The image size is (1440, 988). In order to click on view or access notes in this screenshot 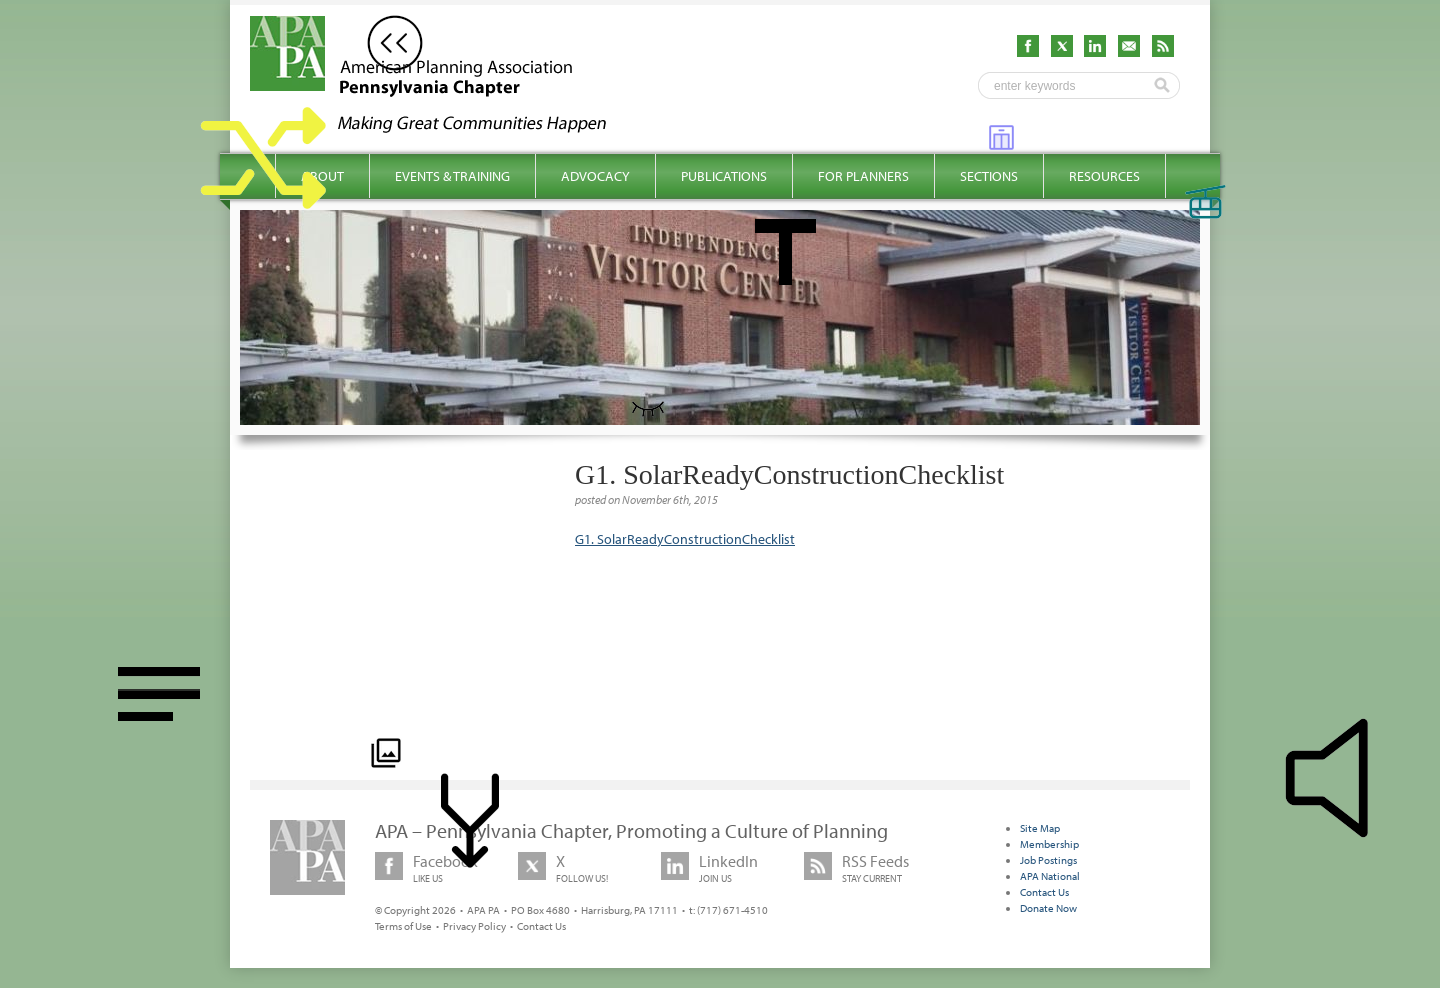, I will do `click(159, 694)`.